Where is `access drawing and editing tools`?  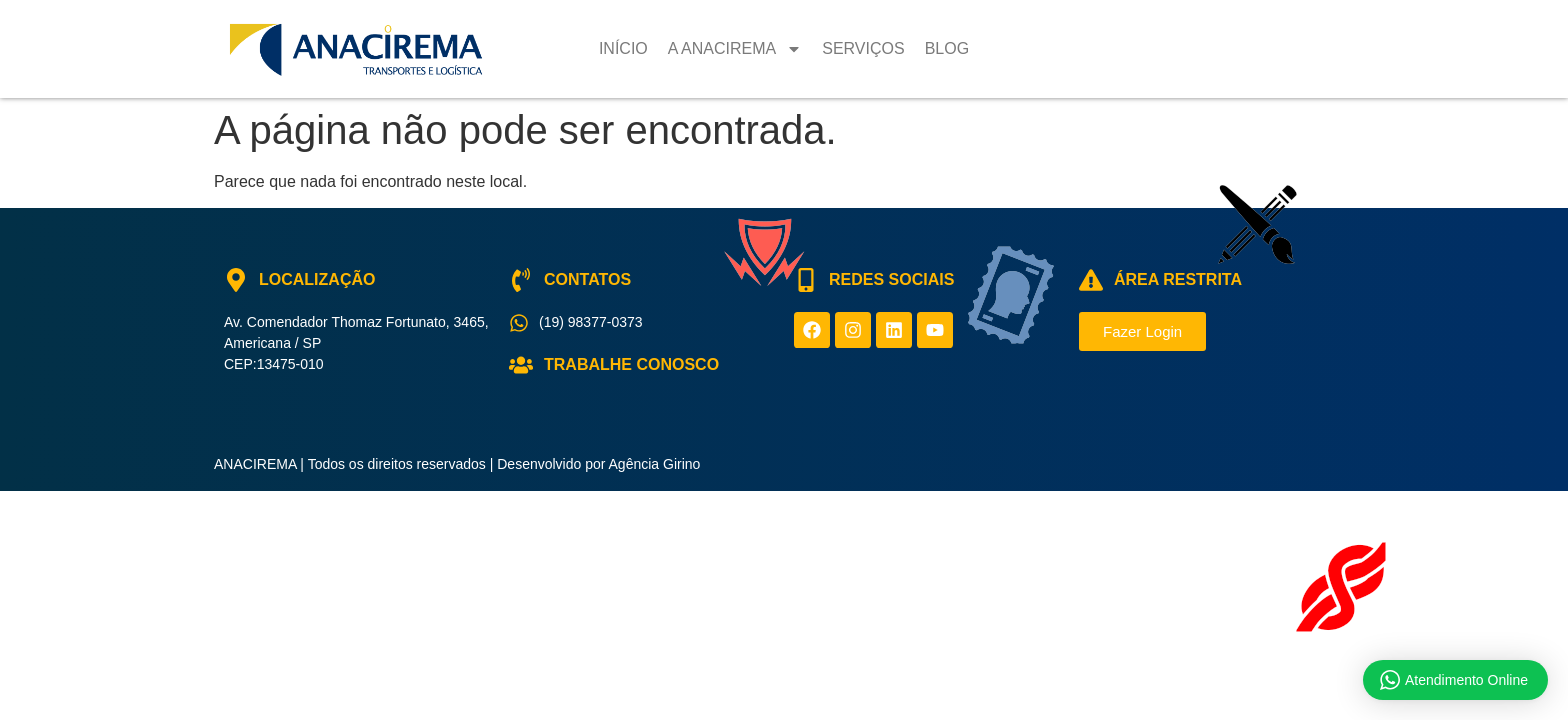 access drawing and editing tools is located at coordinates (1257, 224).